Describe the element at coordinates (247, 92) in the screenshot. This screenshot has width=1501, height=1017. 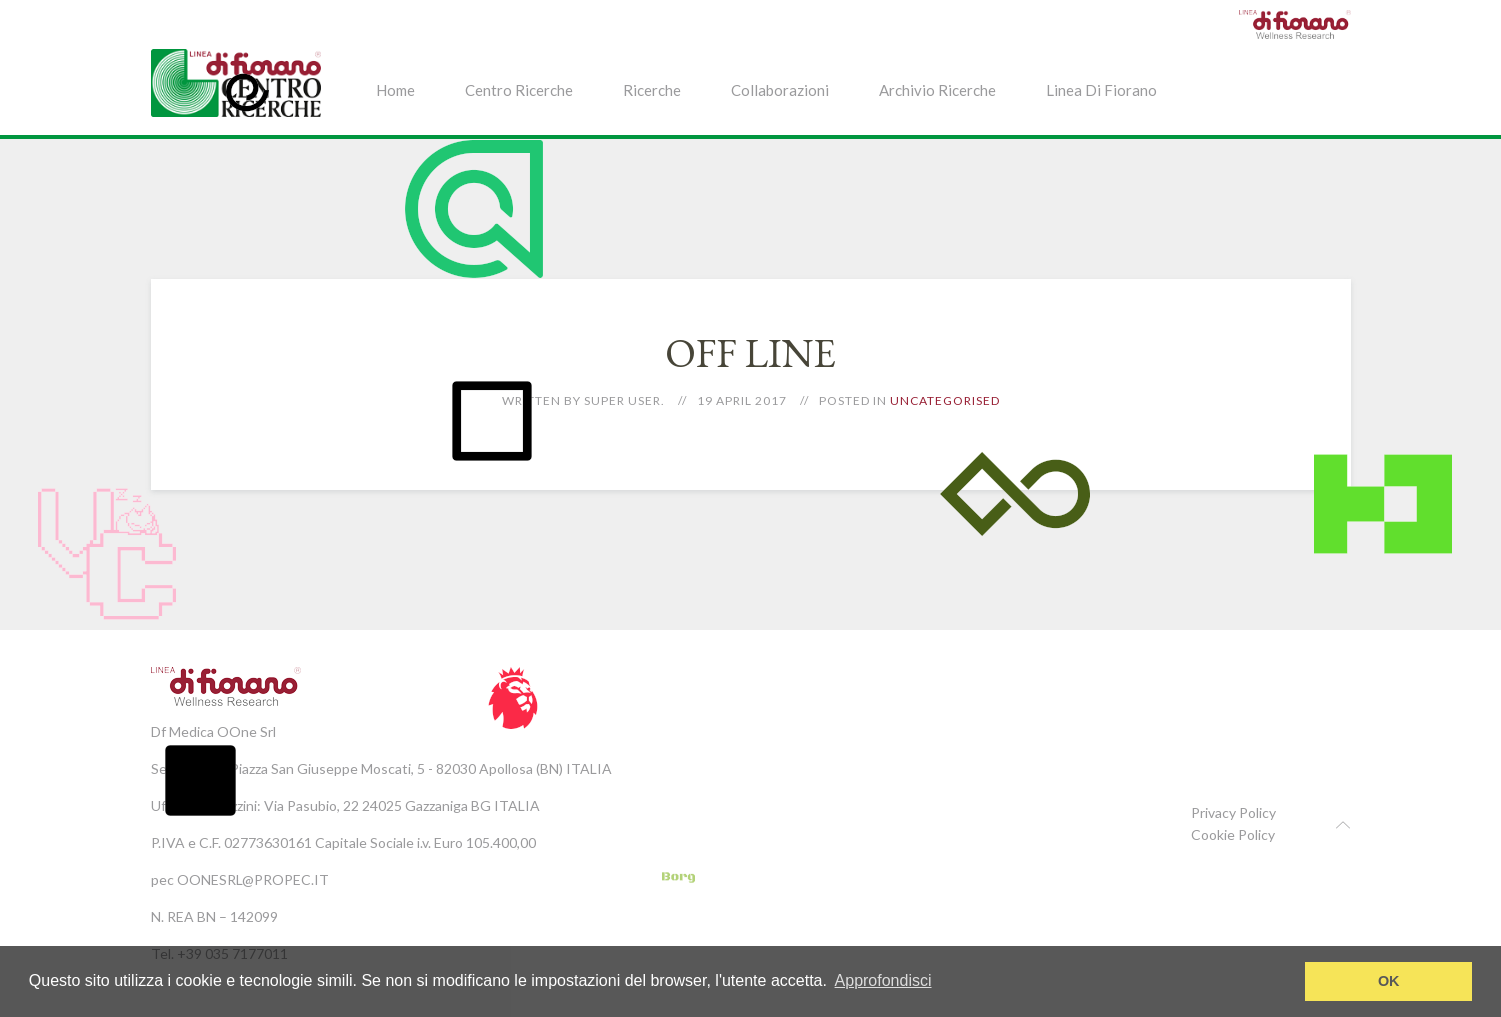
I see `every.org logo` at that location.